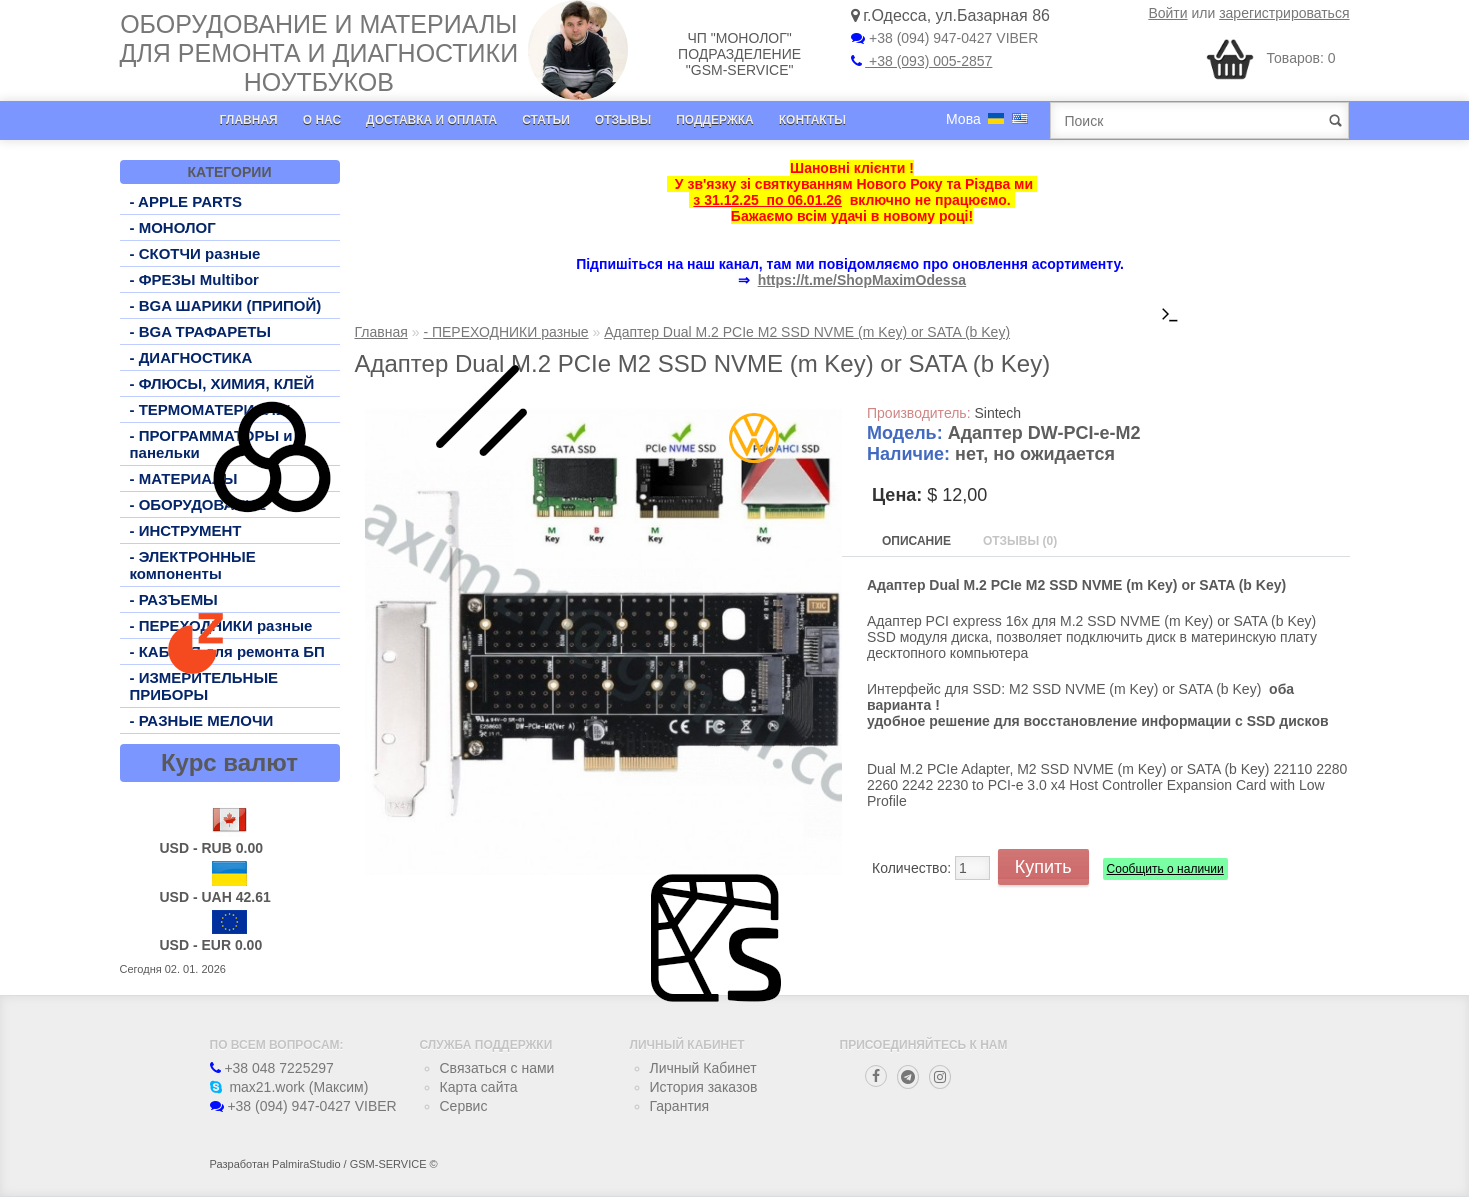 Image resolution: width=1469 pixels, height=1197 pixels. I want to click on visit the Spyderide website or app, so click(716, 938).